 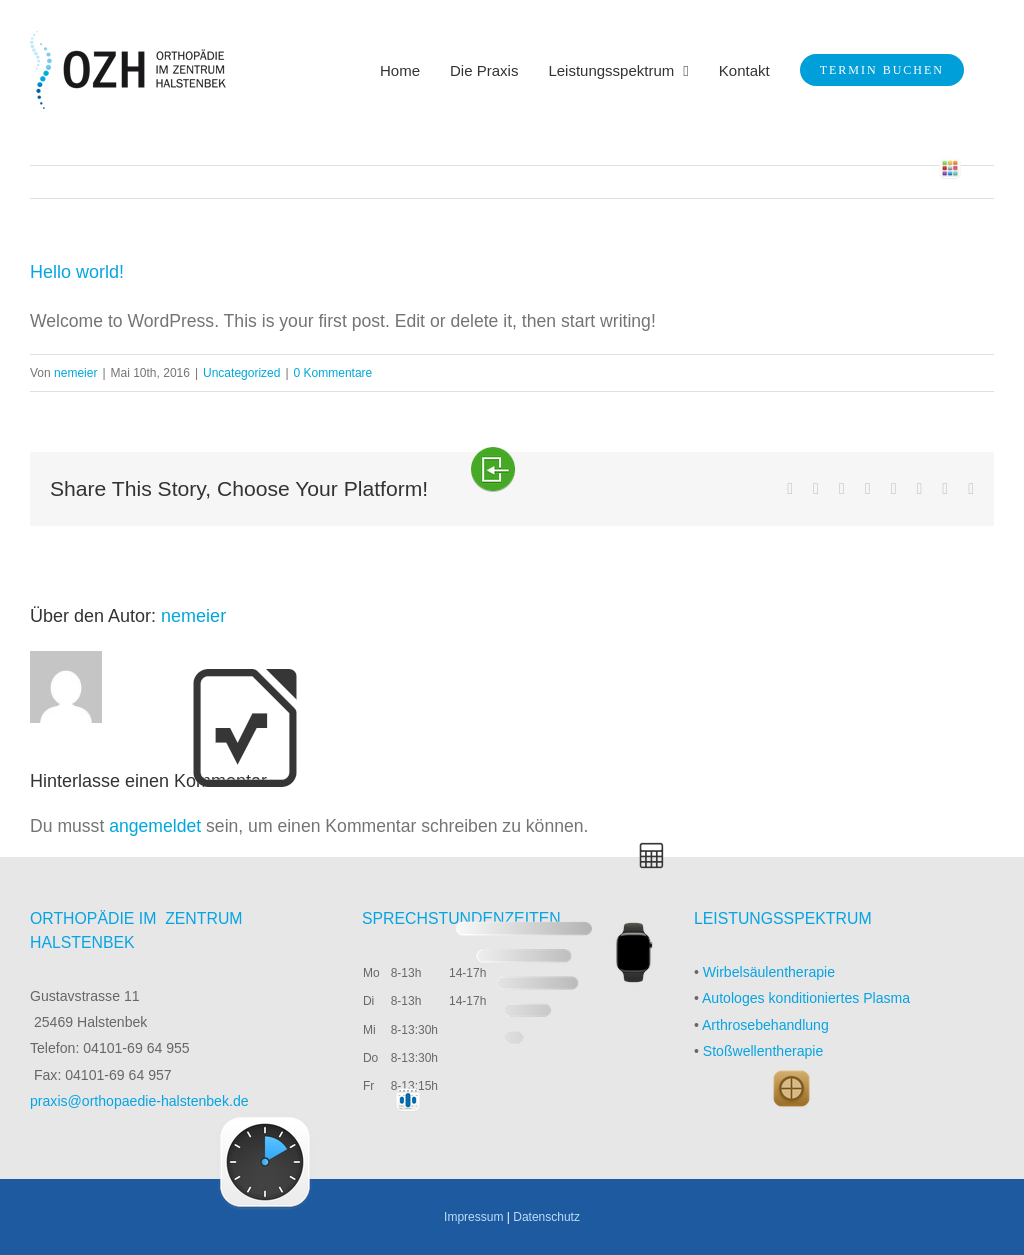 What do you see at coordinates (245, 728) in the screenshot?
I see `open libreoffice math application` at bounding box center [245, 728].